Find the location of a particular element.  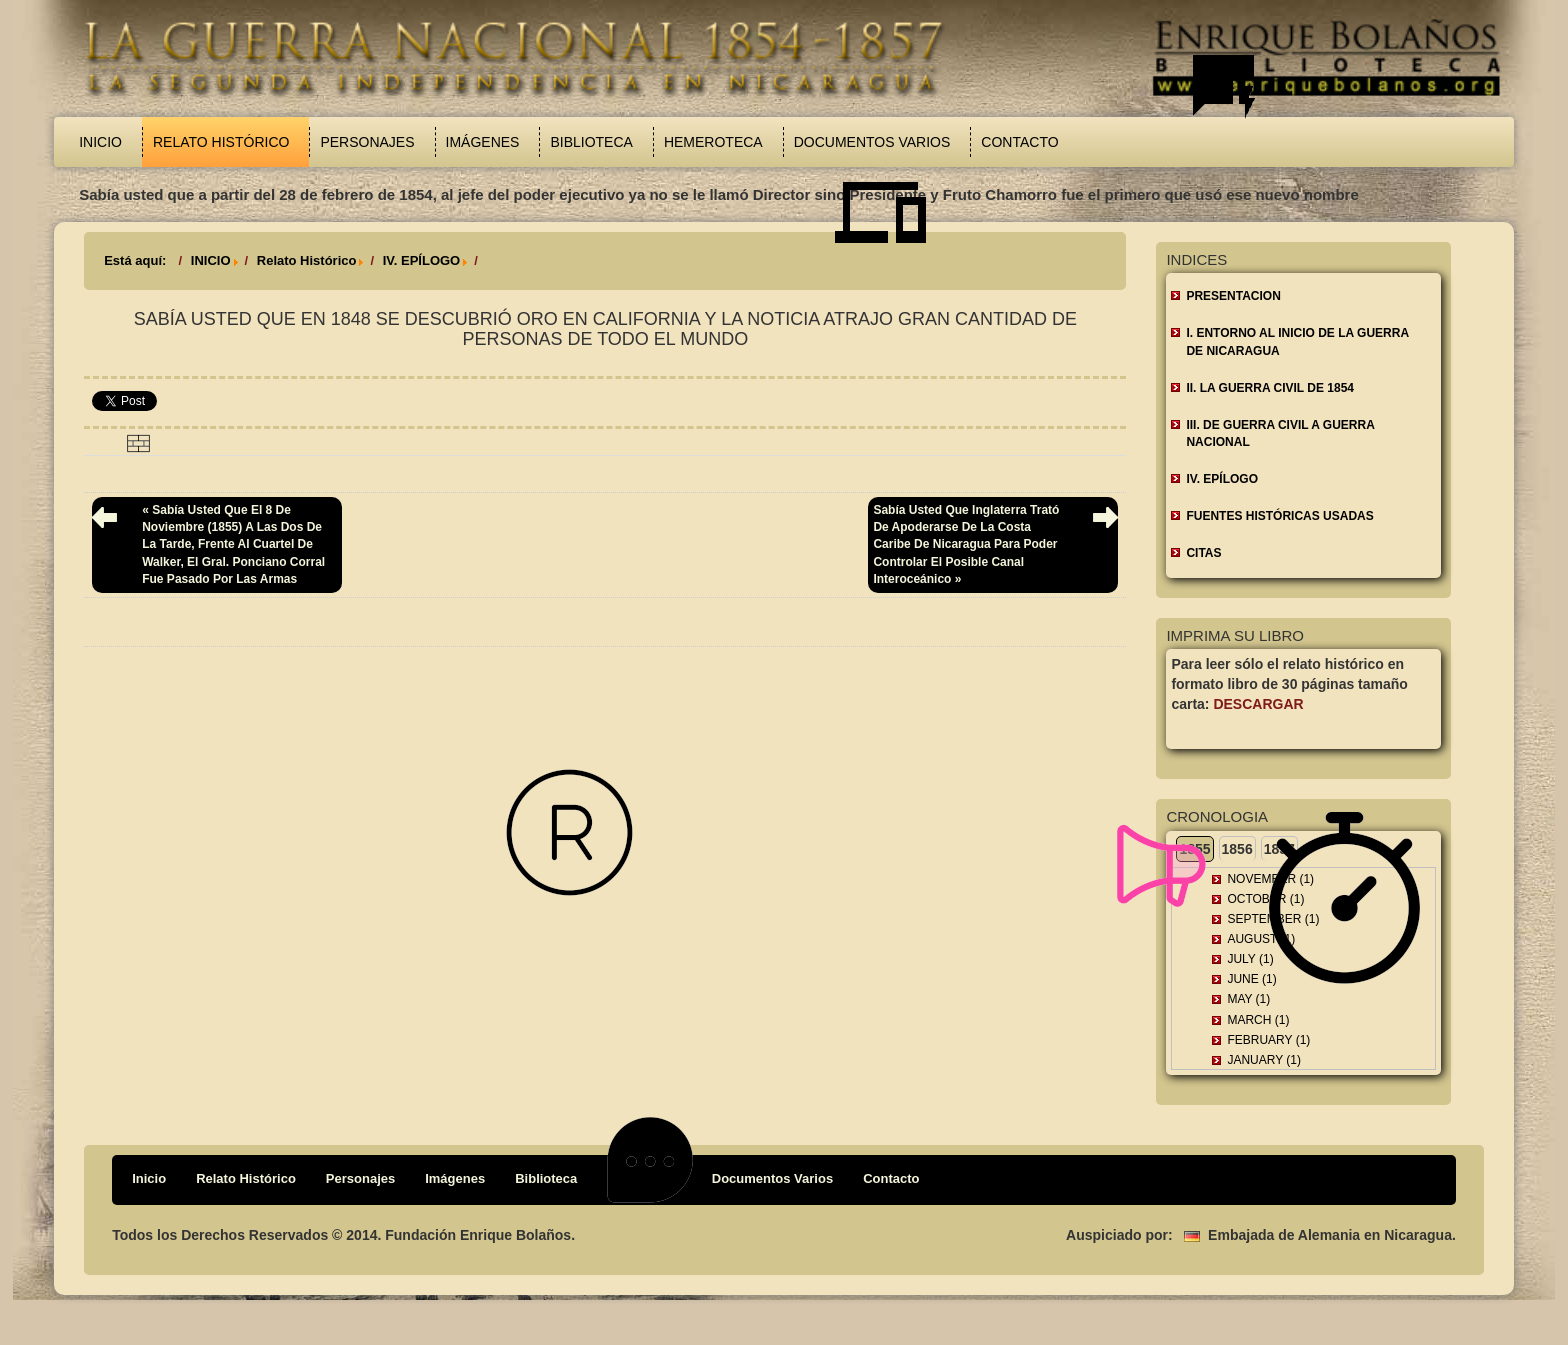

send a quick reply to a message is located at coordinates (1223, 85).